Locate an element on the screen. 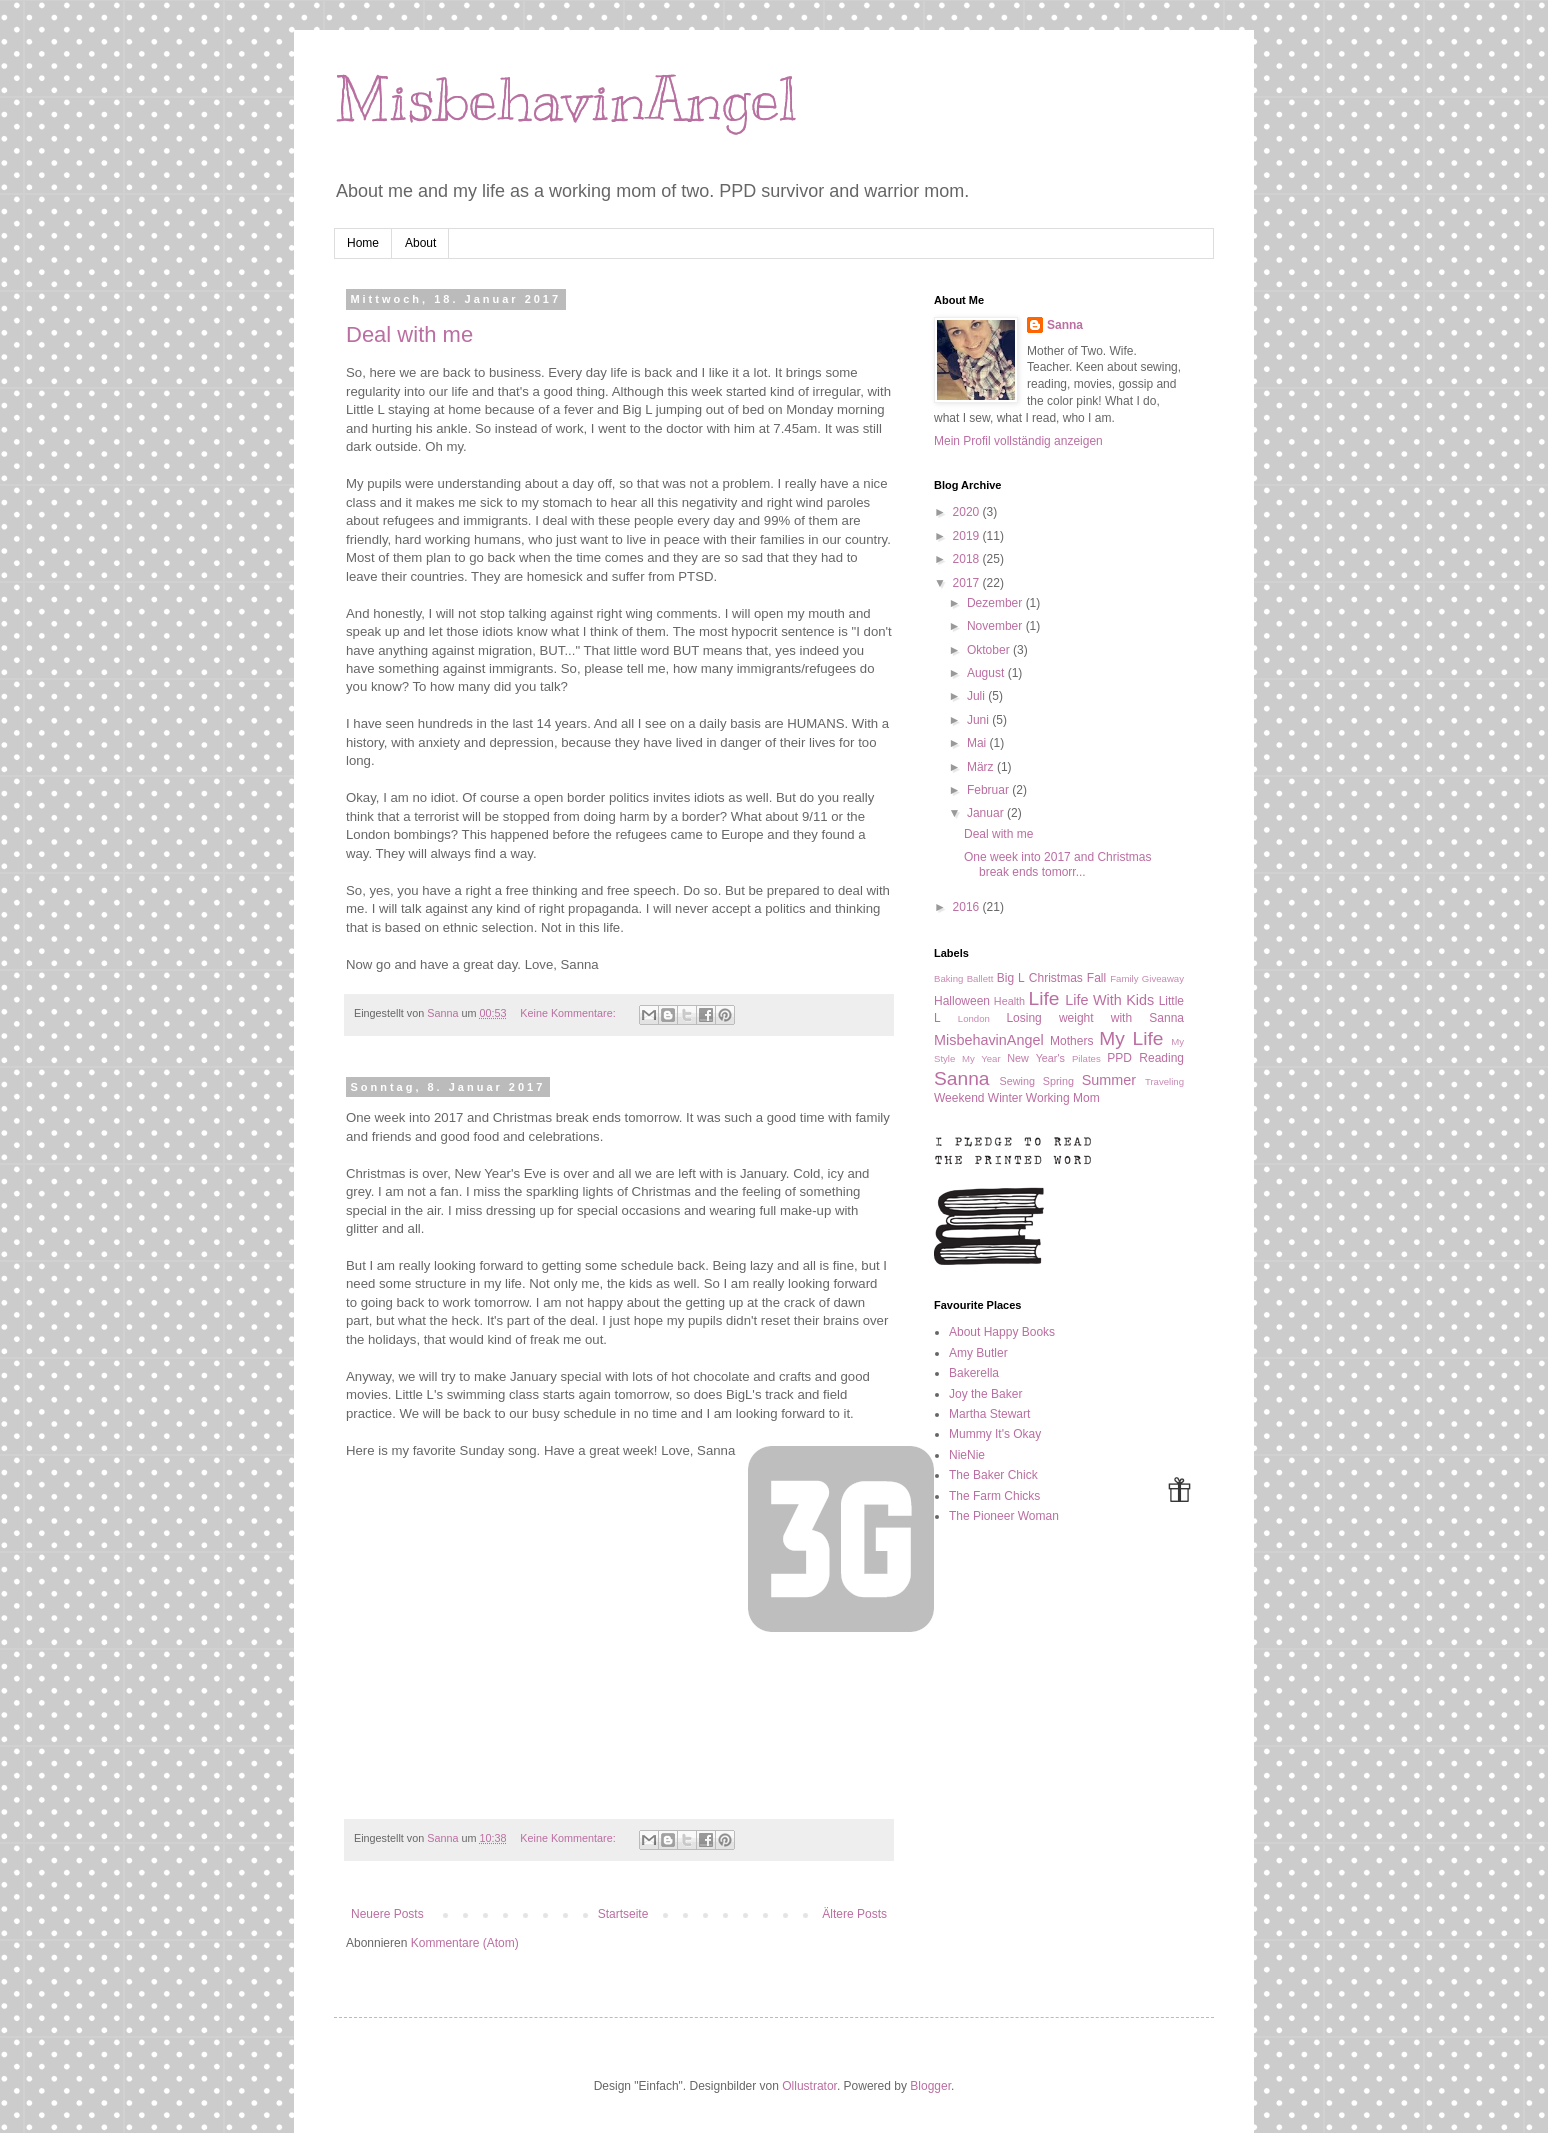 The width and height of the screenshot is (1548, 2133). indicates 3G cellular network connection is located at coordinates (841, 1539).